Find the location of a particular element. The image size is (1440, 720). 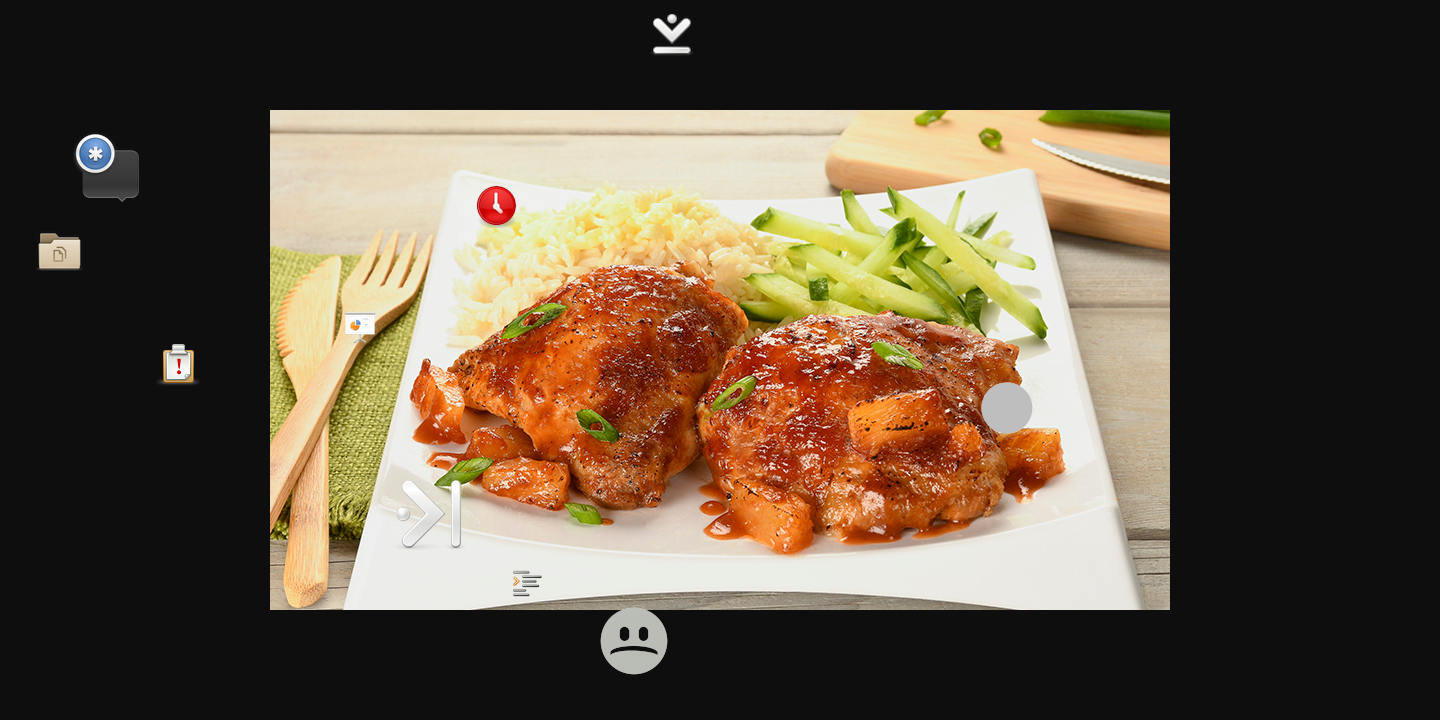

indicates a task is due or overdue is located at coordinates (178, 364).